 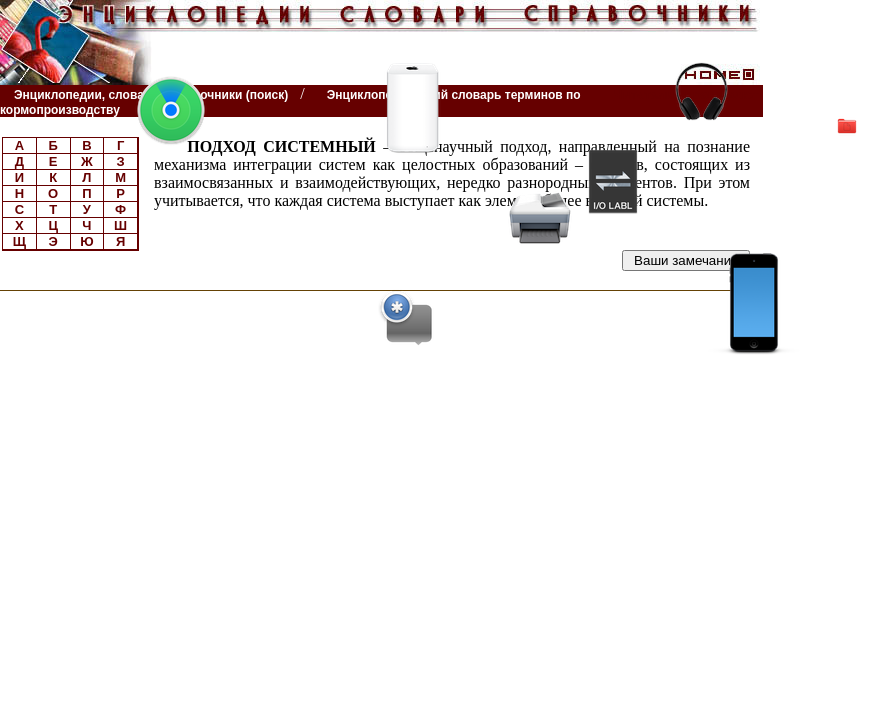 I want to click on manage system notification settings, so click(x=407, y=317).